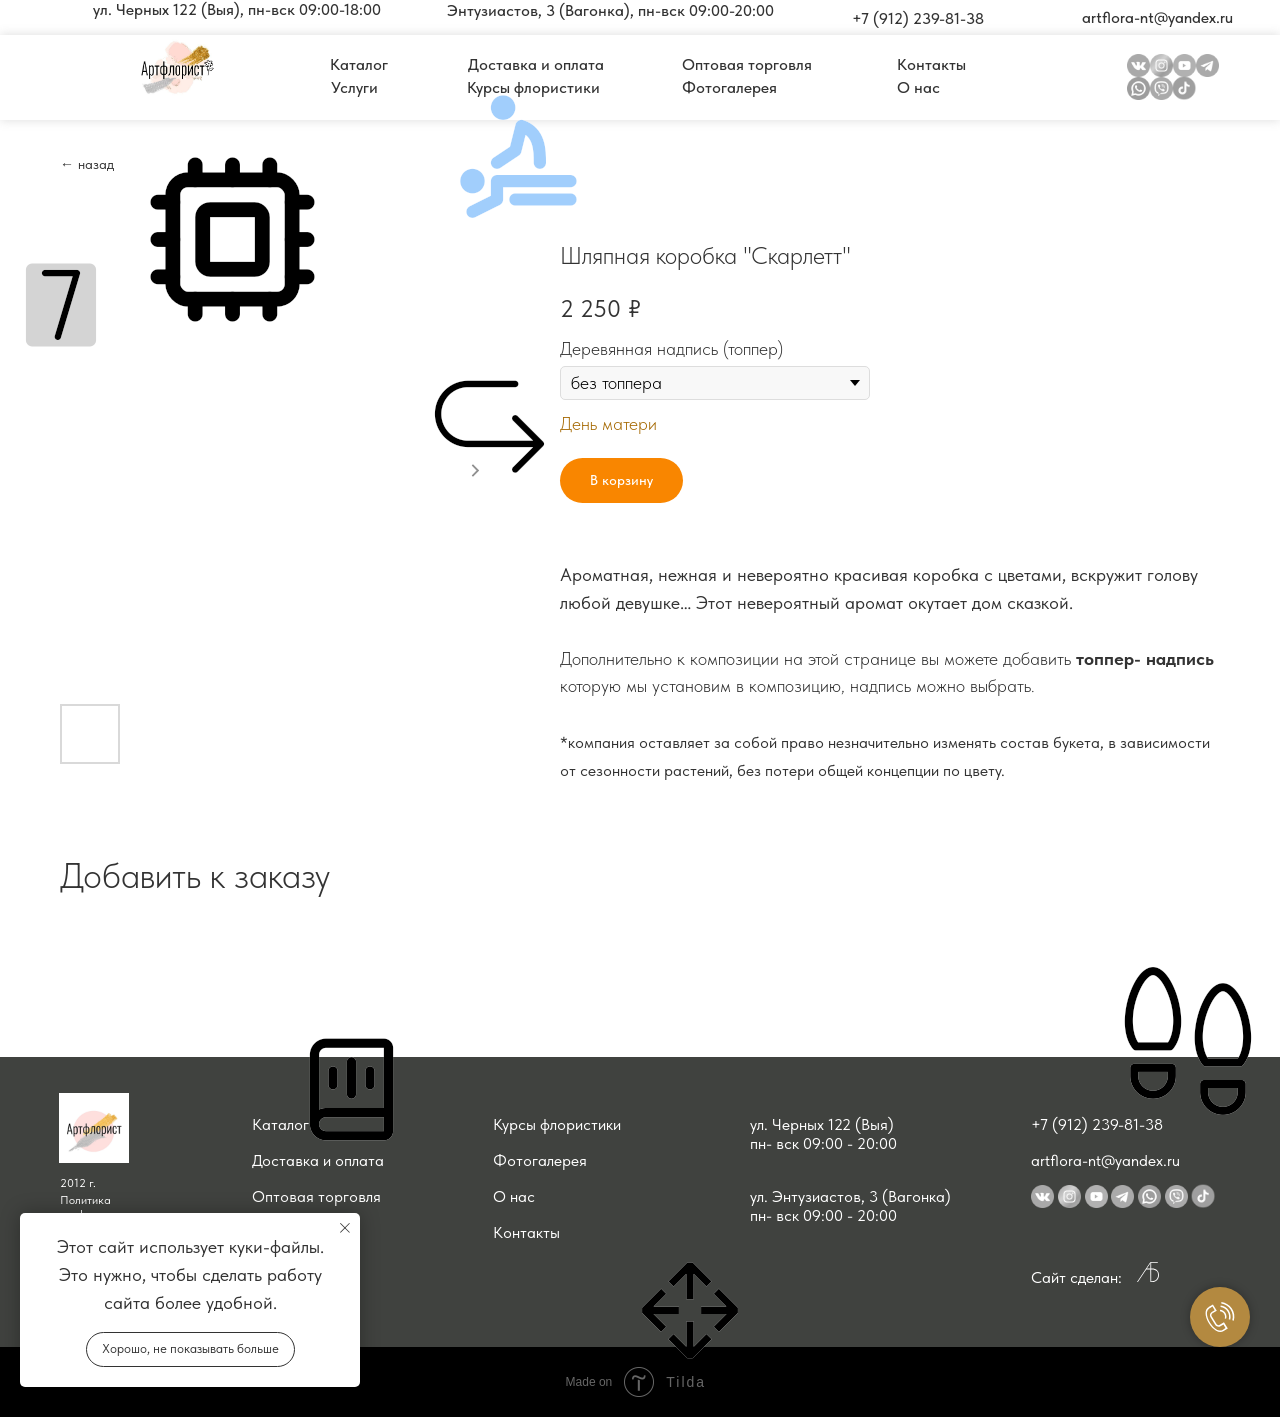 The image size is (1280, 1417). What do you see at coordinates (232, 239) in the screenshot?
I see `view system performance and processor information` at bounding box center [232, 239].